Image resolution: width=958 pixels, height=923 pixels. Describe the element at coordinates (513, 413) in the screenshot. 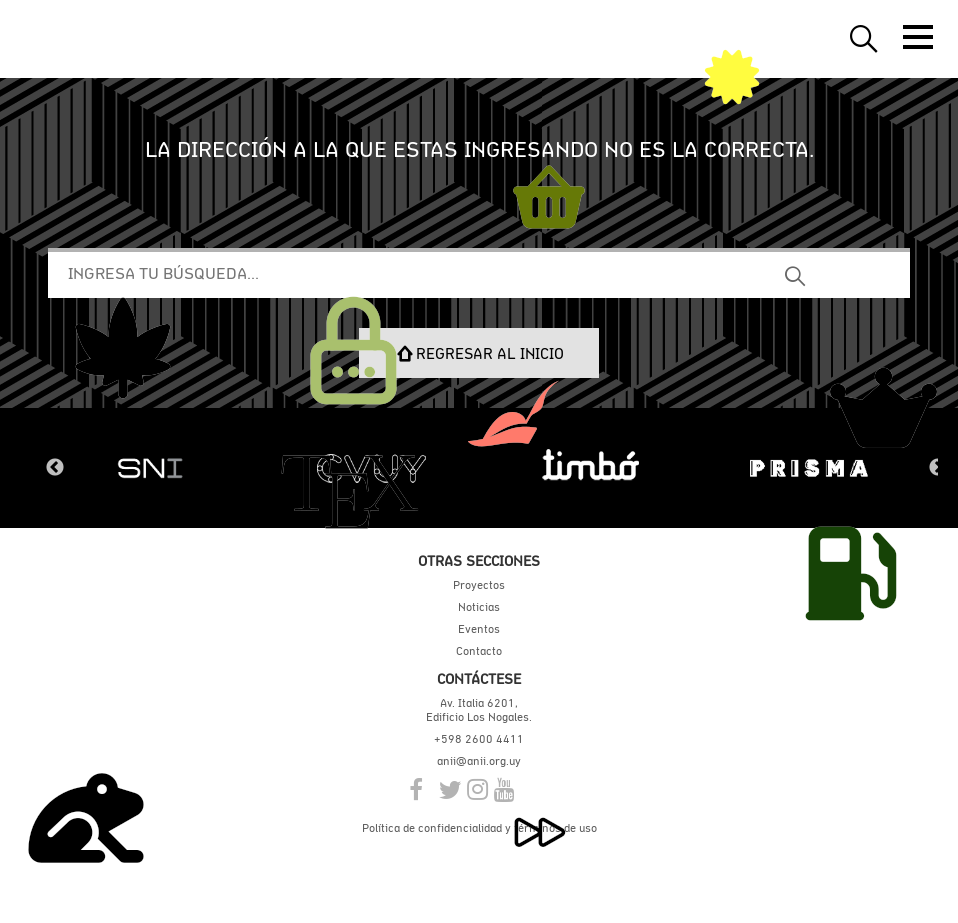

I see `pied piper brand logo` at that location.